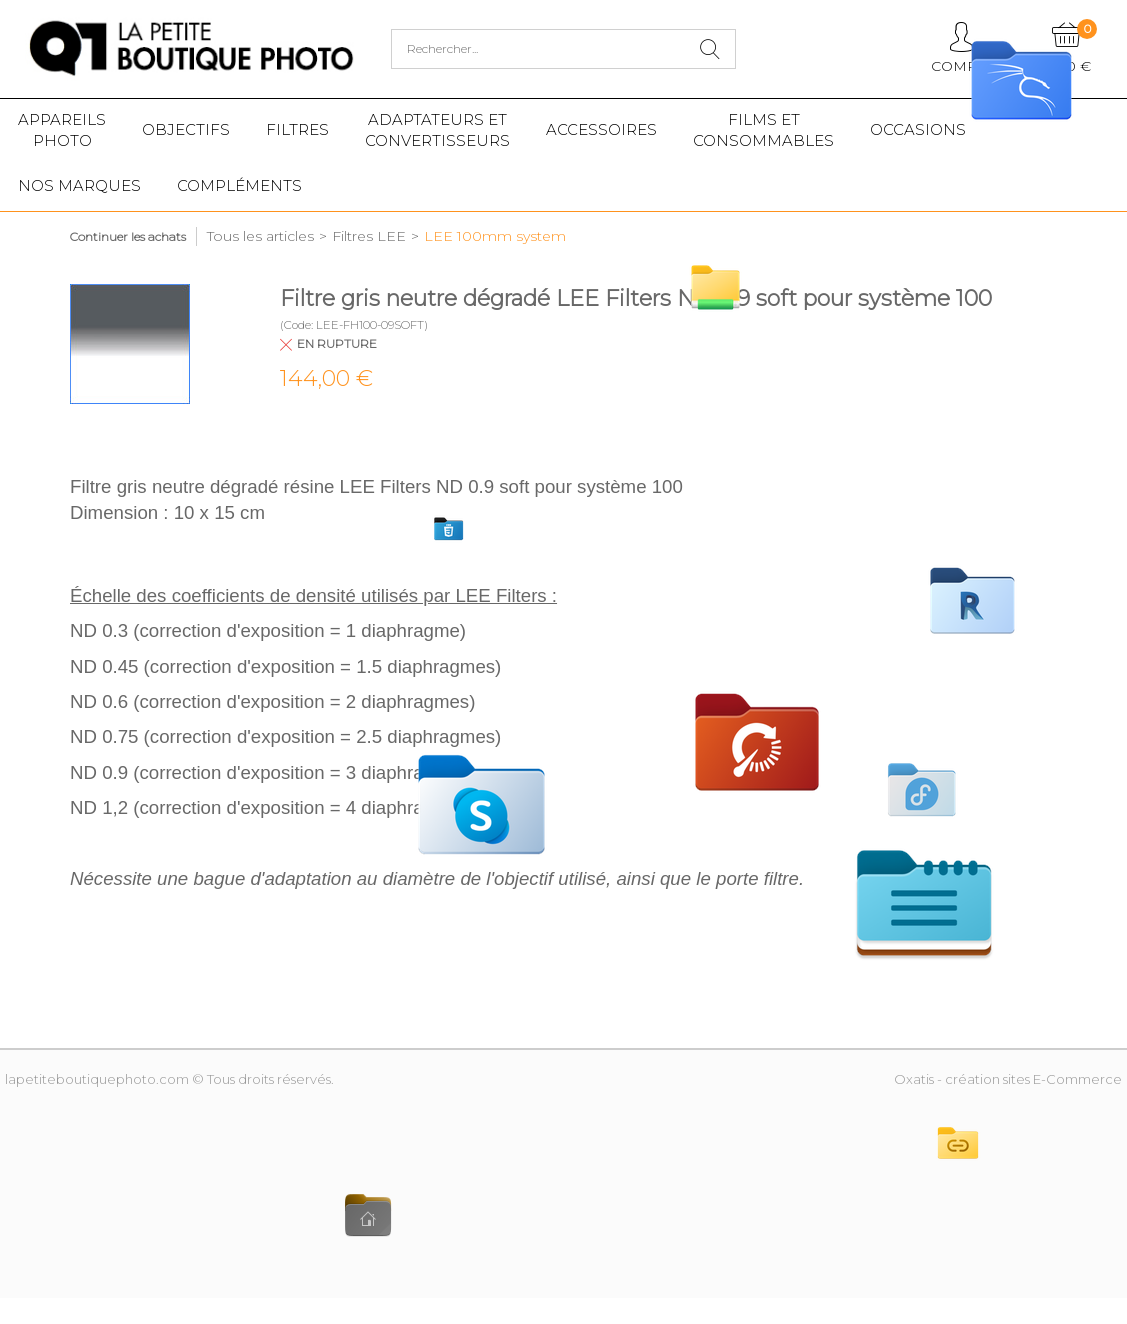 This screenshot has width=1127, height=1324. Describe the element at coordinates (448, 529) in the screenshot. I see `open folder containing CSS stylesheets` at that location.